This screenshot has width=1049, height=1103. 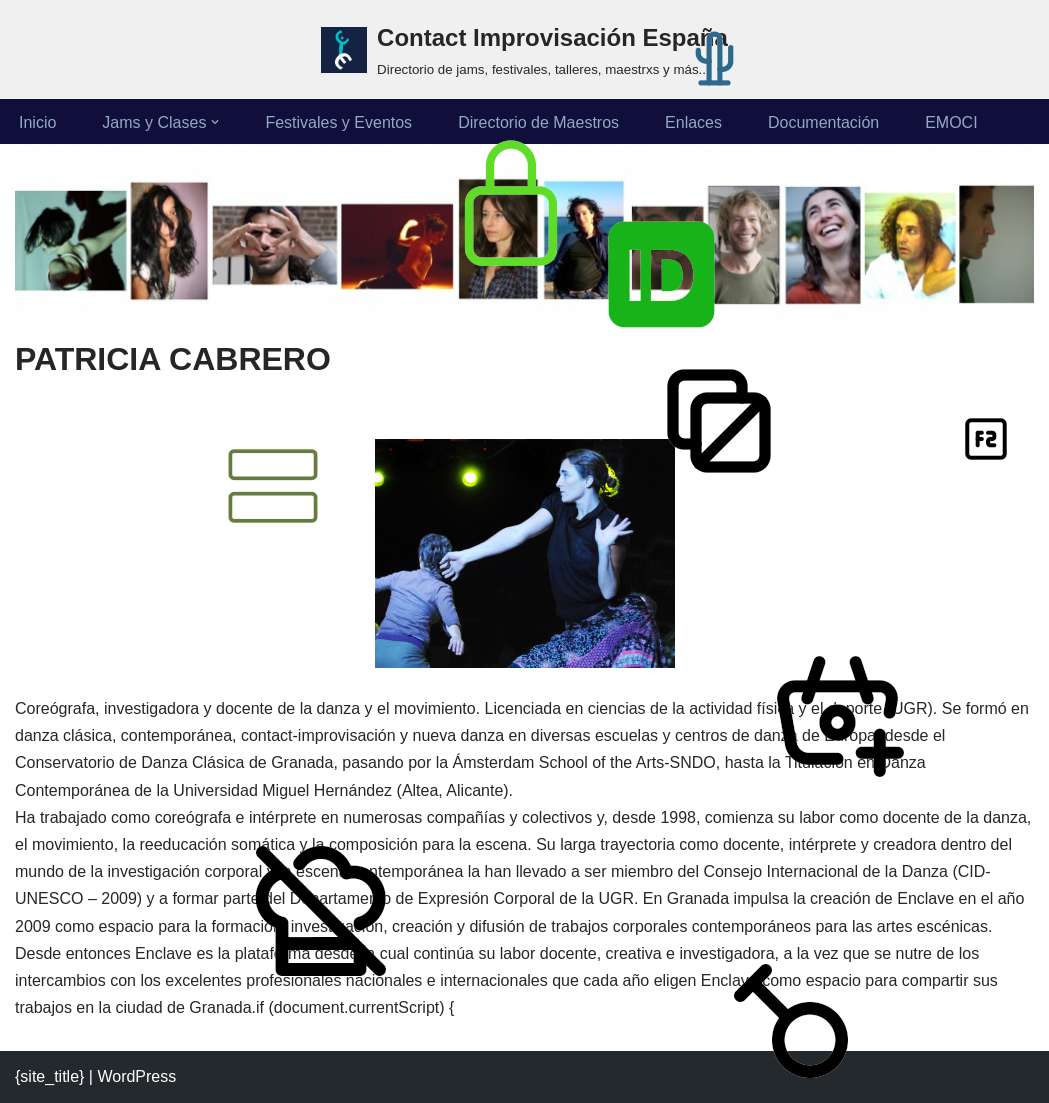 I want to click on add item to shopping basket, so click(x=837, y=710).